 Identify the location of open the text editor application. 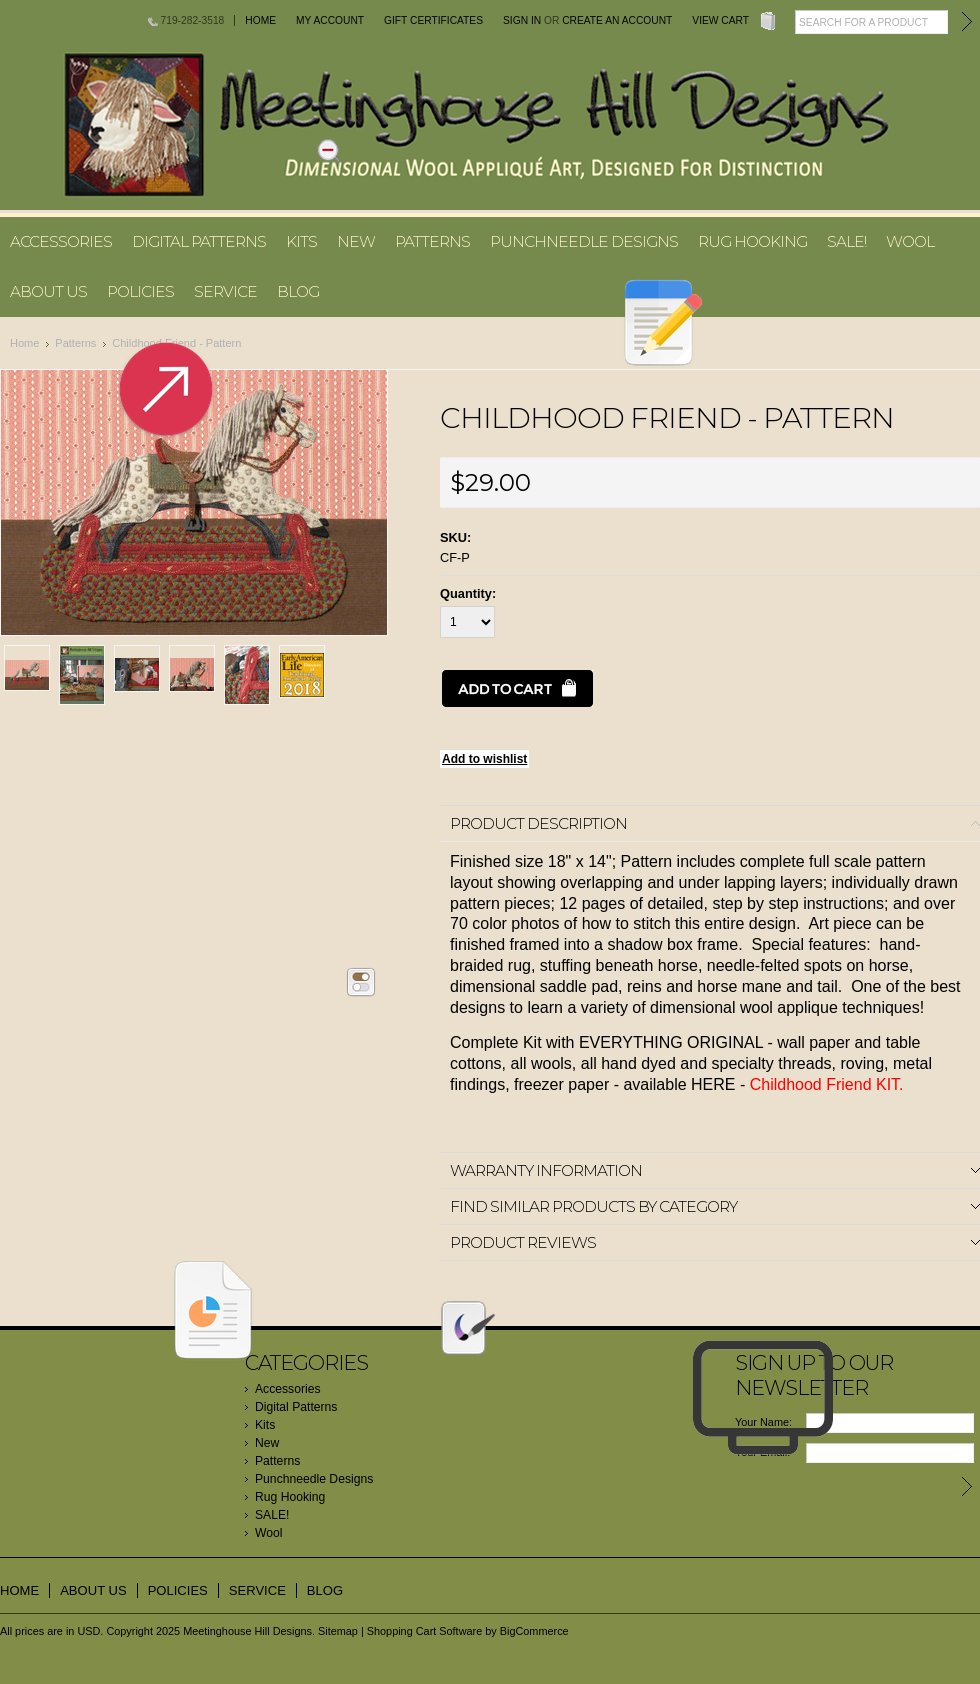
(658, 322).